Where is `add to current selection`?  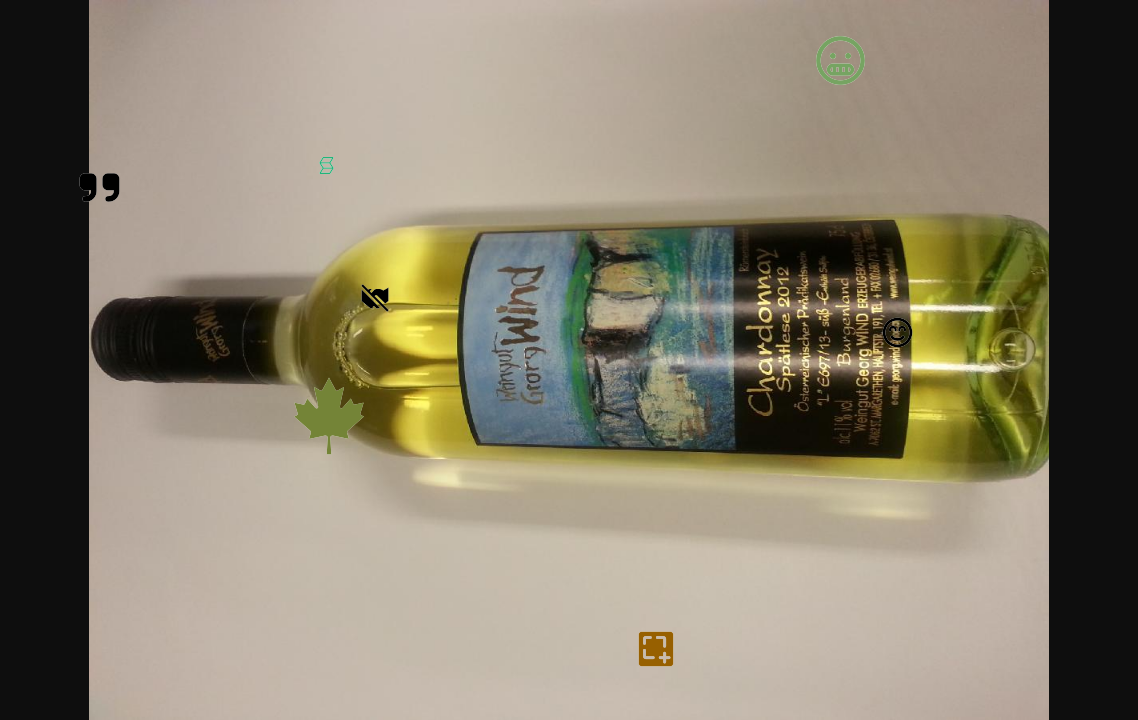 add to current selection is located at coordinates (656, 649).